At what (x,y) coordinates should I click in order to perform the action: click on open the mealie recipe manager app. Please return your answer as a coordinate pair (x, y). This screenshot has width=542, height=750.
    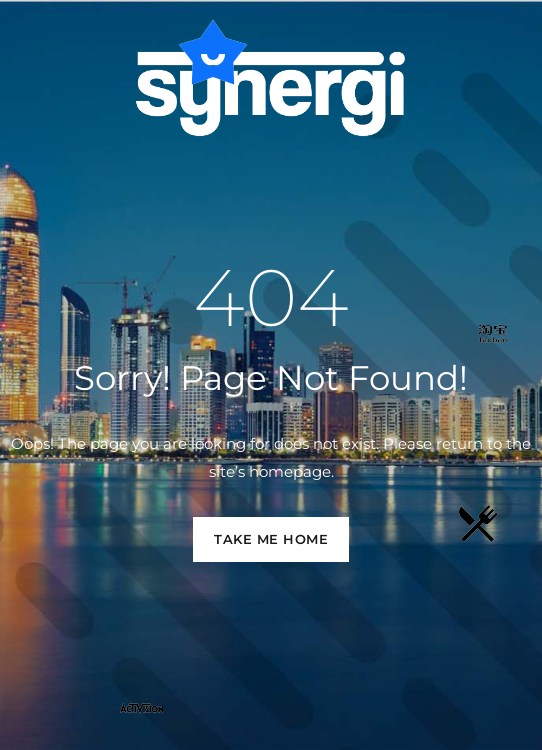
    Looking at the image, I should click on (478, 523).